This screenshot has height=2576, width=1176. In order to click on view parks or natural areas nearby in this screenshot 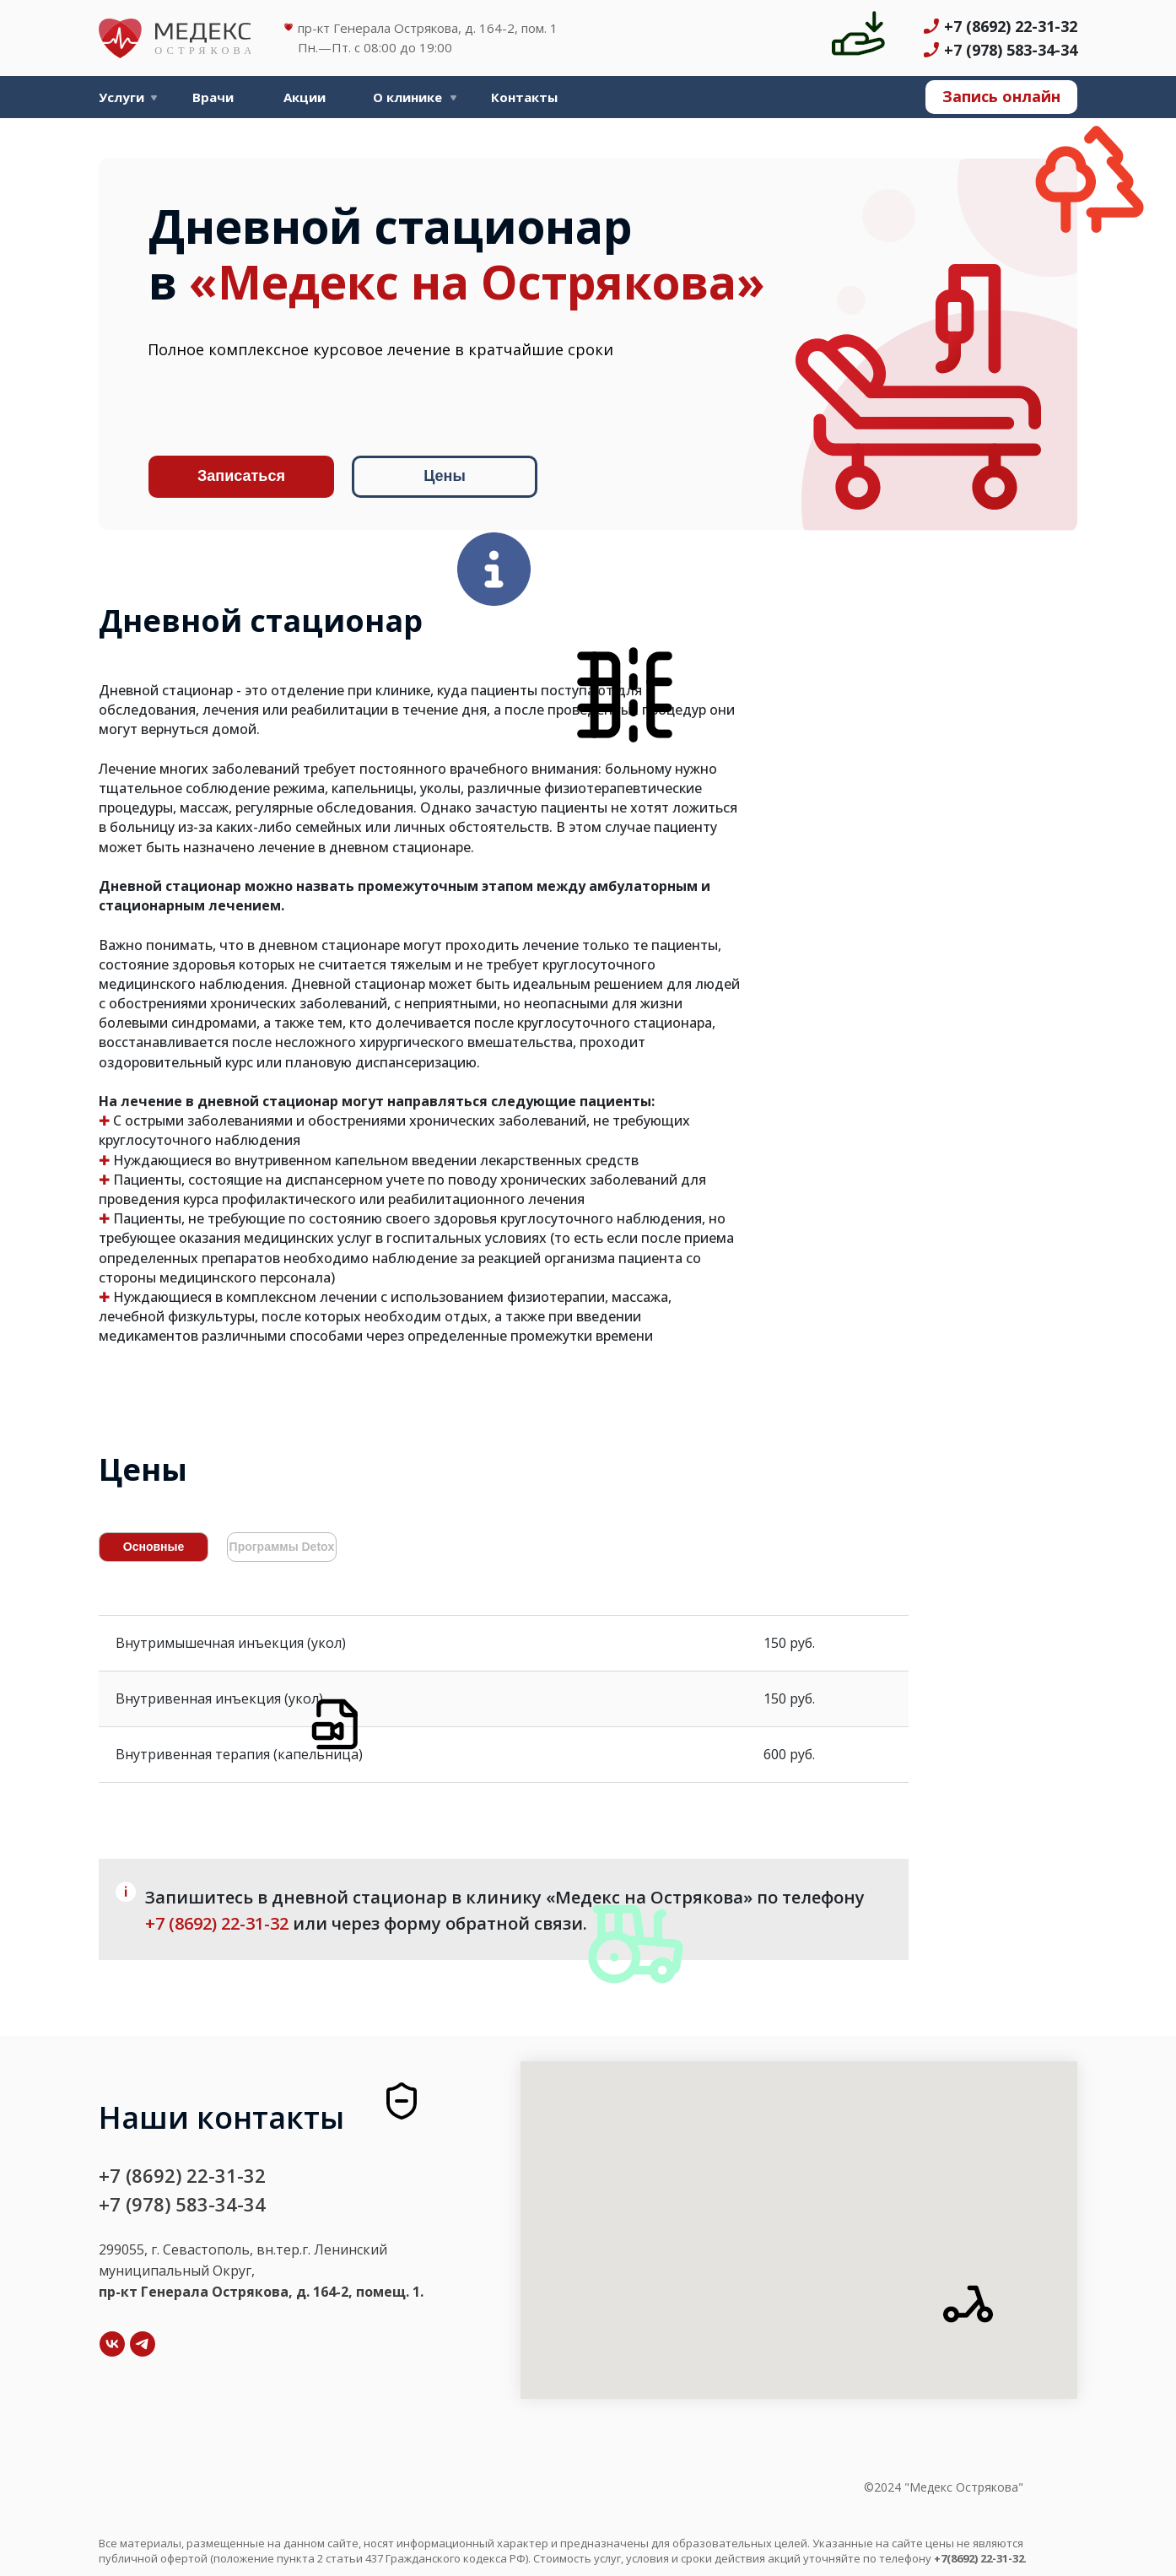, I will do `click(1091, 176)`.